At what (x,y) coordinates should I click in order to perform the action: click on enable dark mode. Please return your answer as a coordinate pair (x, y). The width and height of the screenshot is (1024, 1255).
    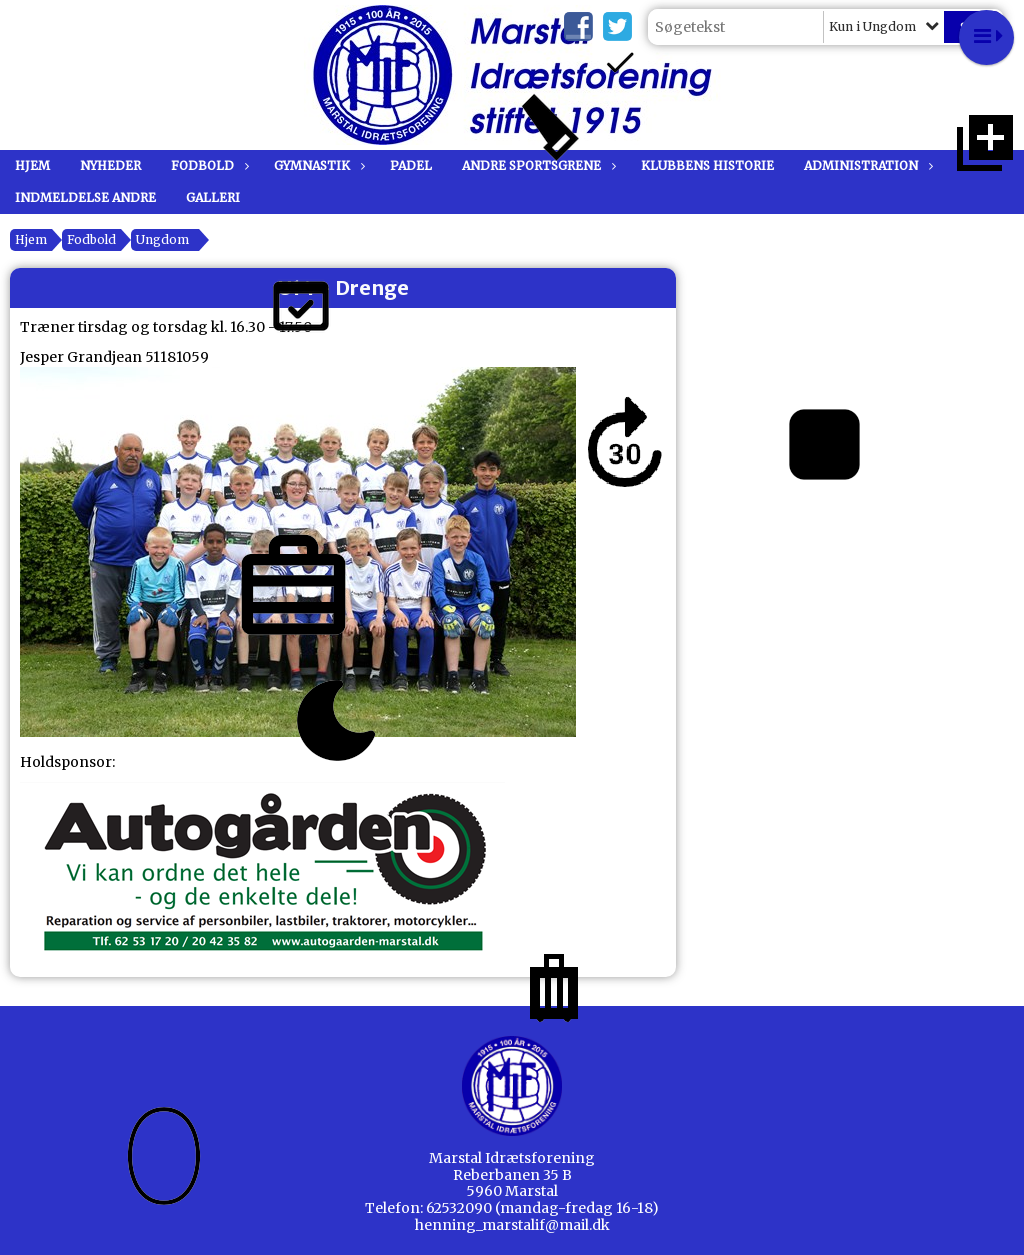
    Looking at the image, I should click on (337, 720).